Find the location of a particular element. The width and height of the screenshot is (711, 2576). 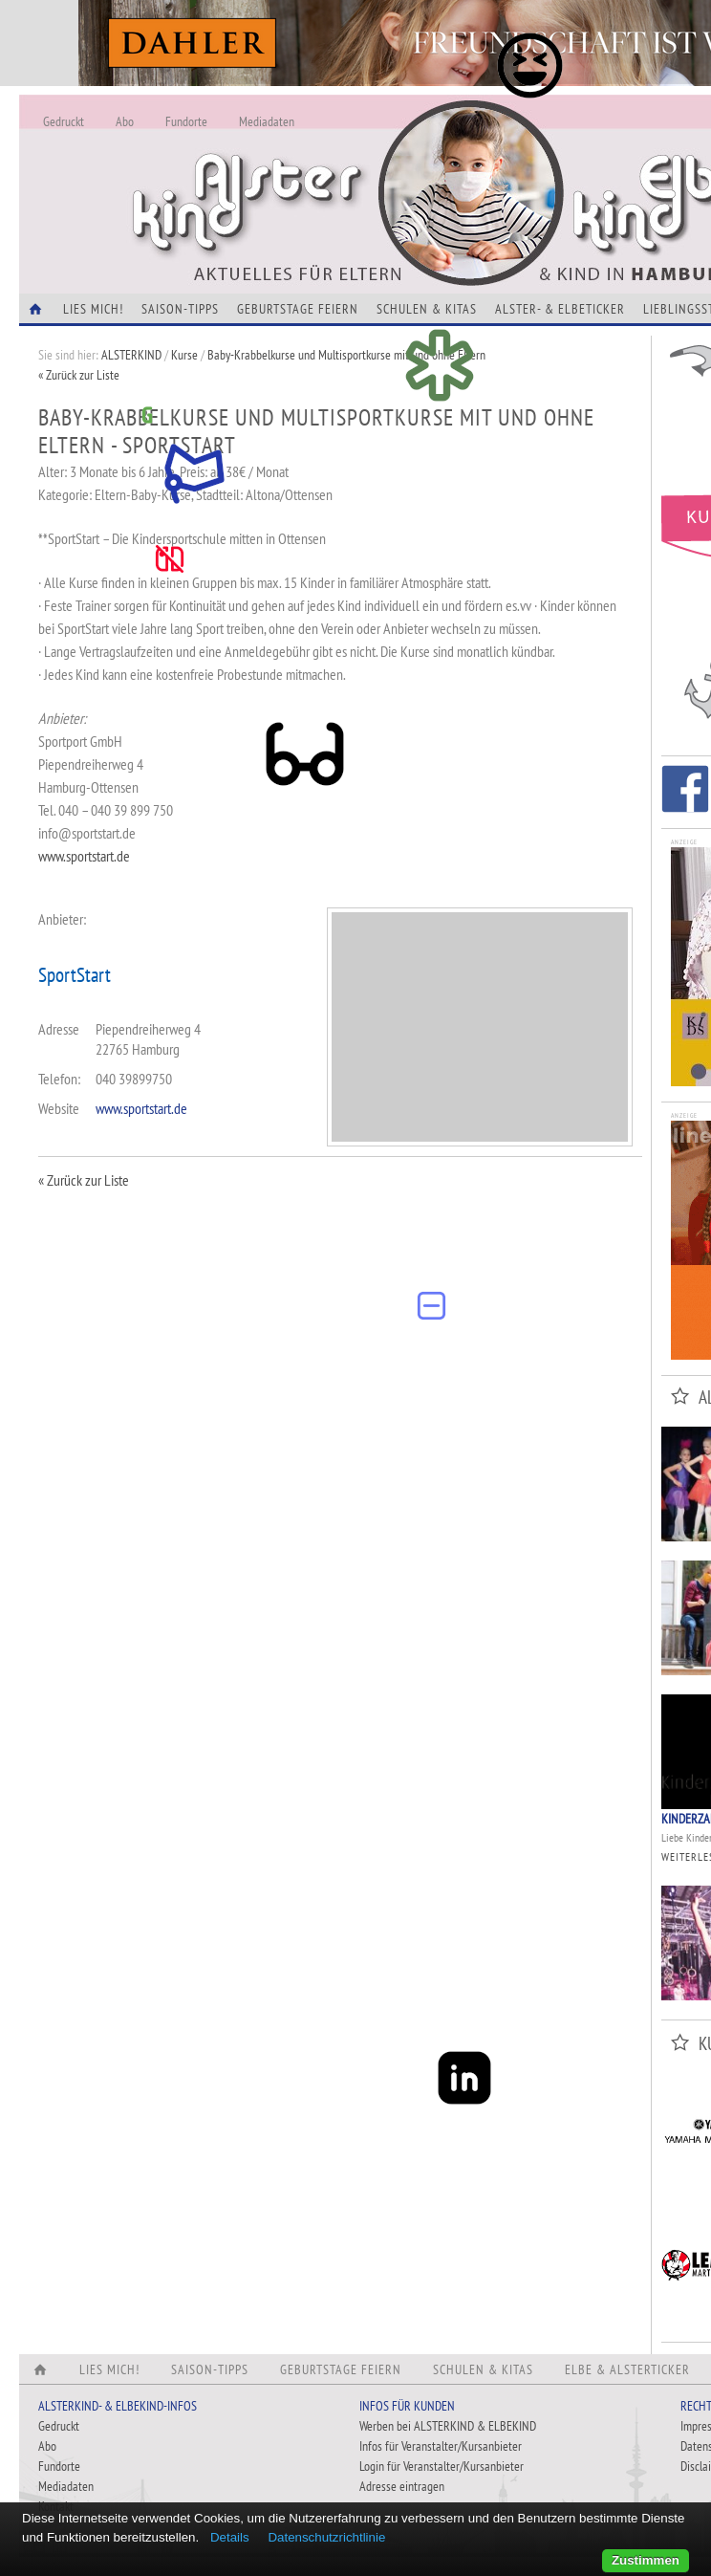

select a custom polygonal area is located at coordinates (194, 473).